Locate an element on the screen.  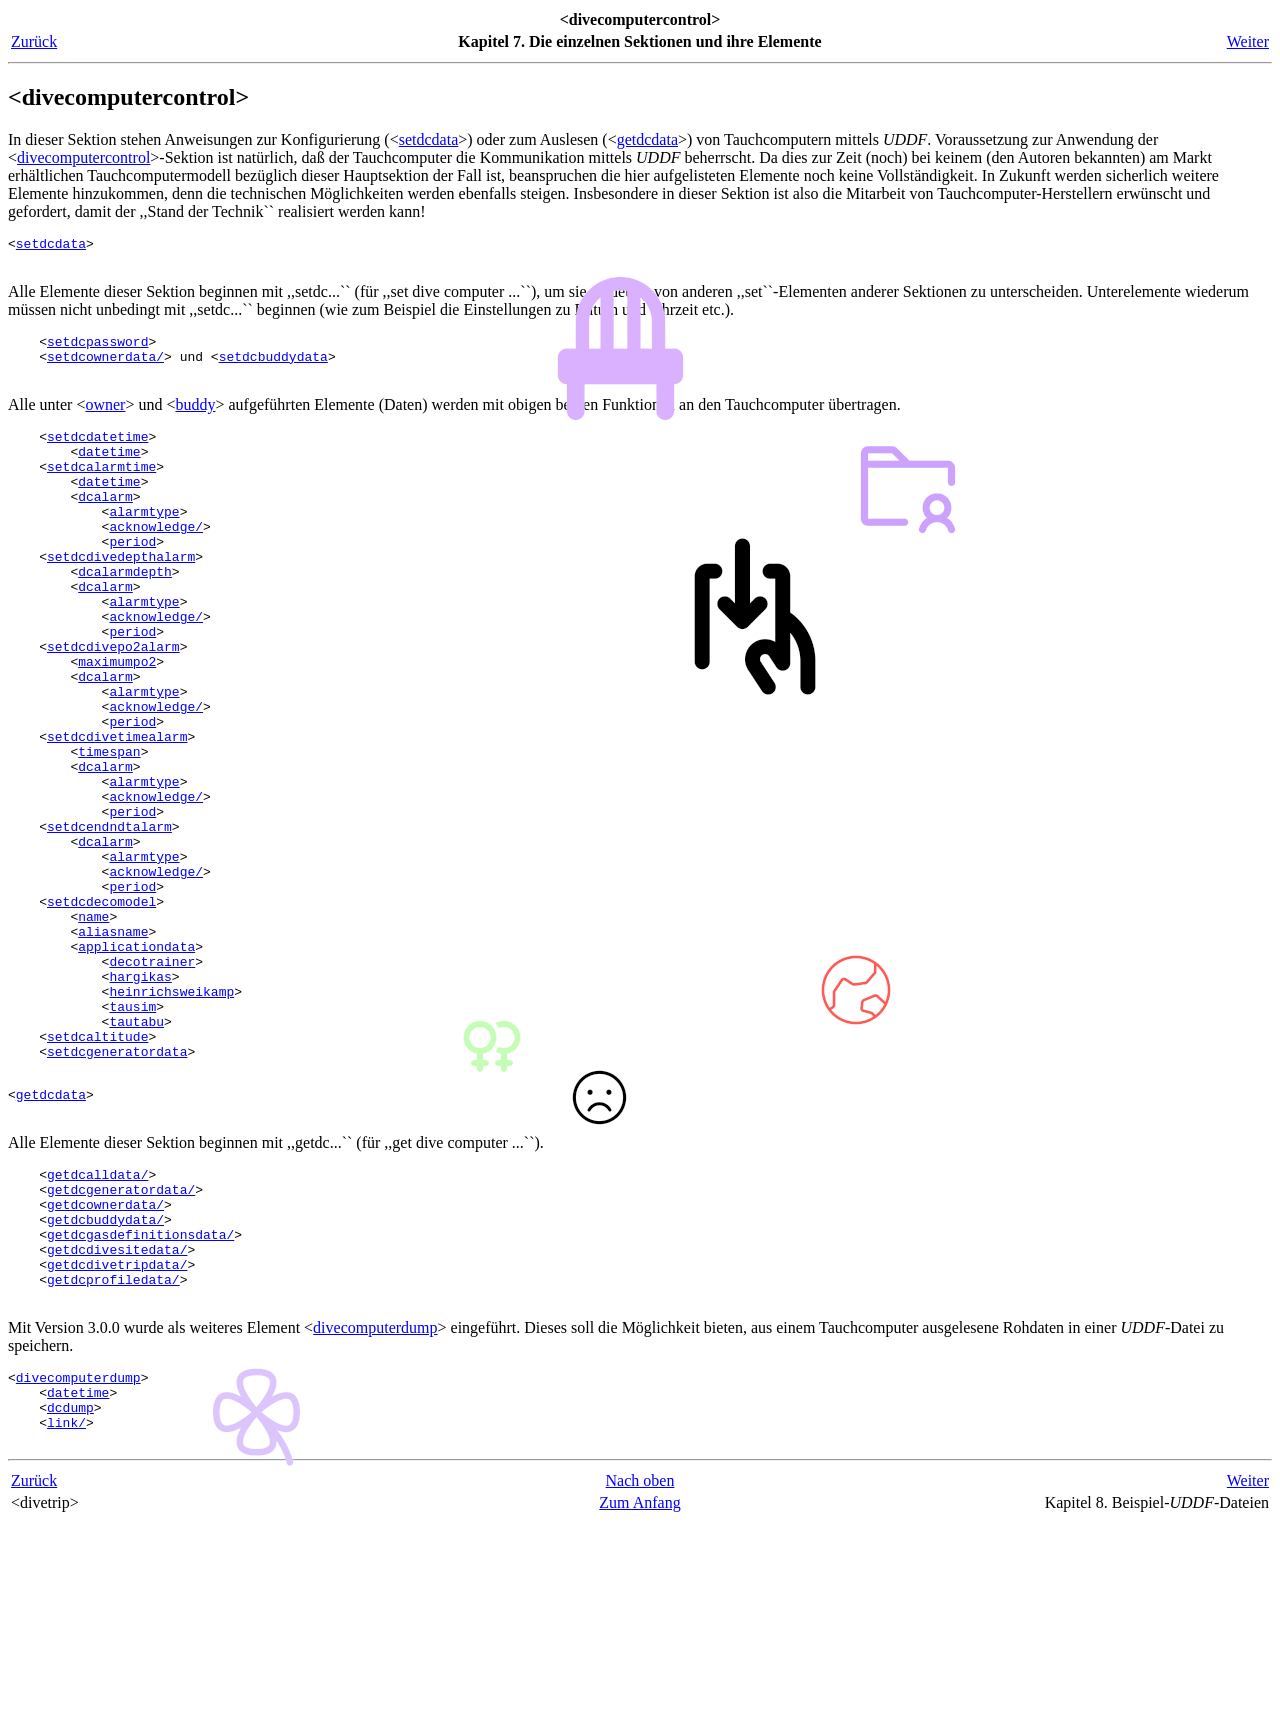
access user profile folder is located at coordinates (908, 486).